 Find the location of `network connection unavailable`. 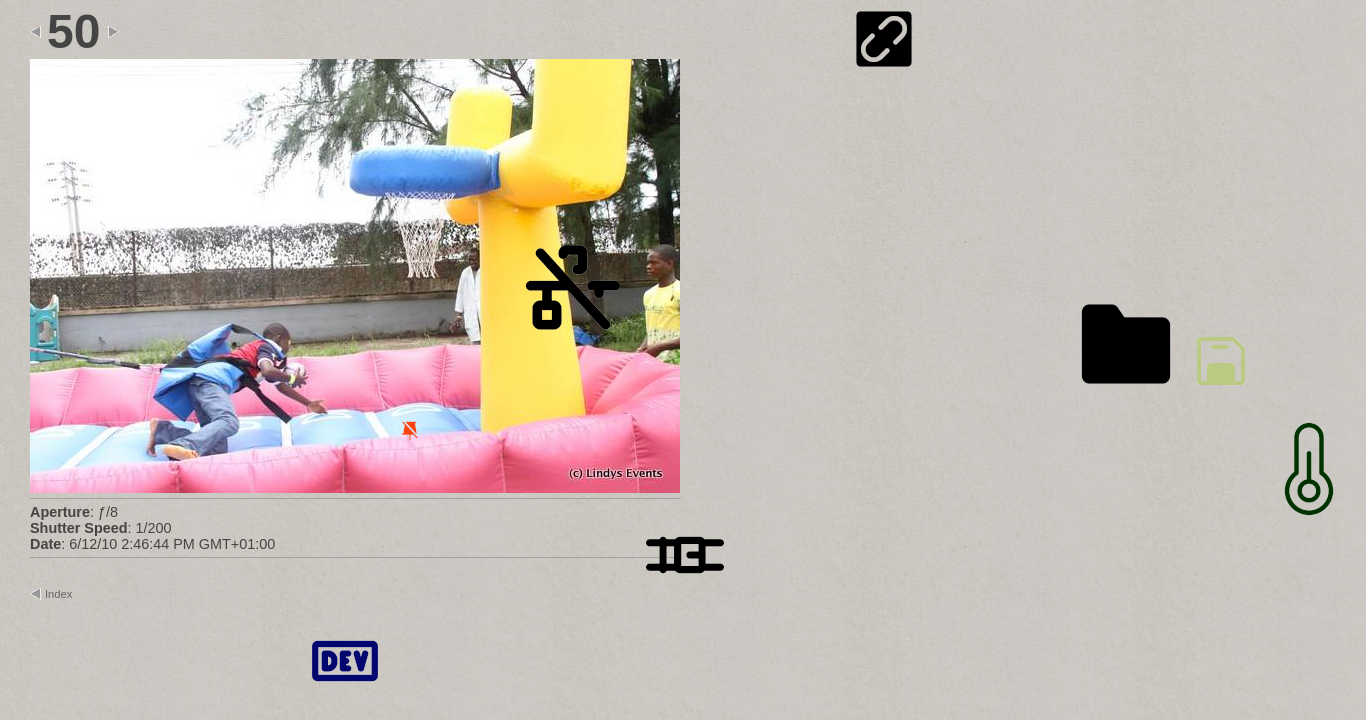

network connection unavailable is located at coordinates (573, 289).